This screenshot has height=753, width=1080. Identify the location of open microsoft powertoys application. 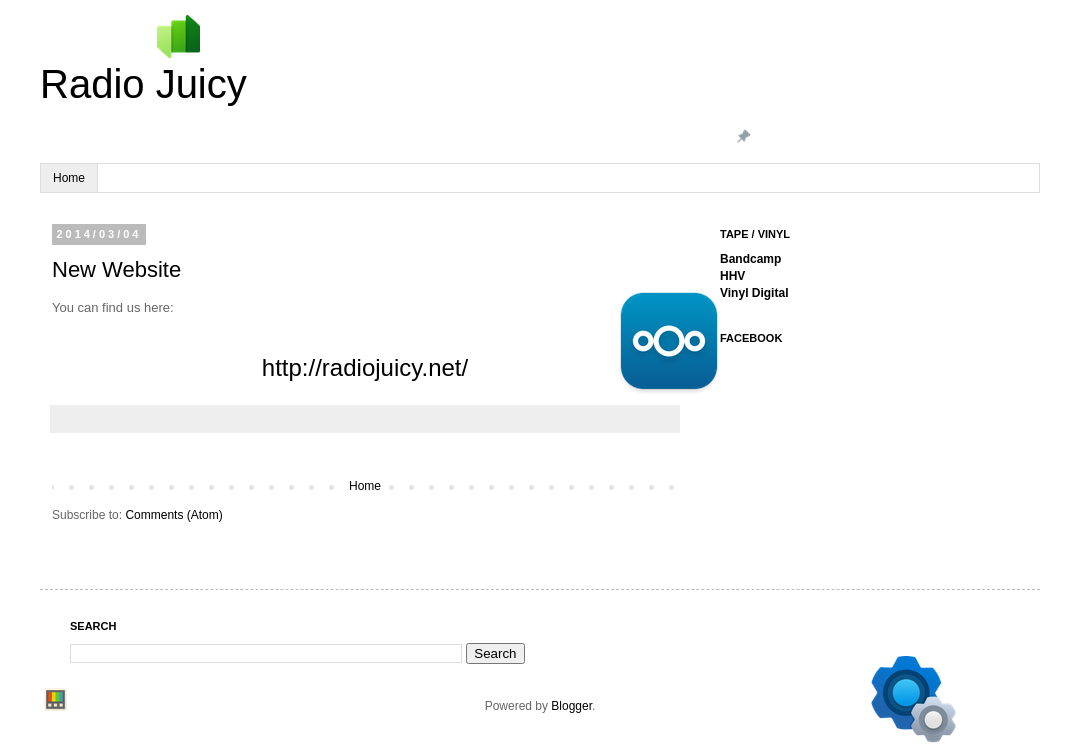
(55, 699).